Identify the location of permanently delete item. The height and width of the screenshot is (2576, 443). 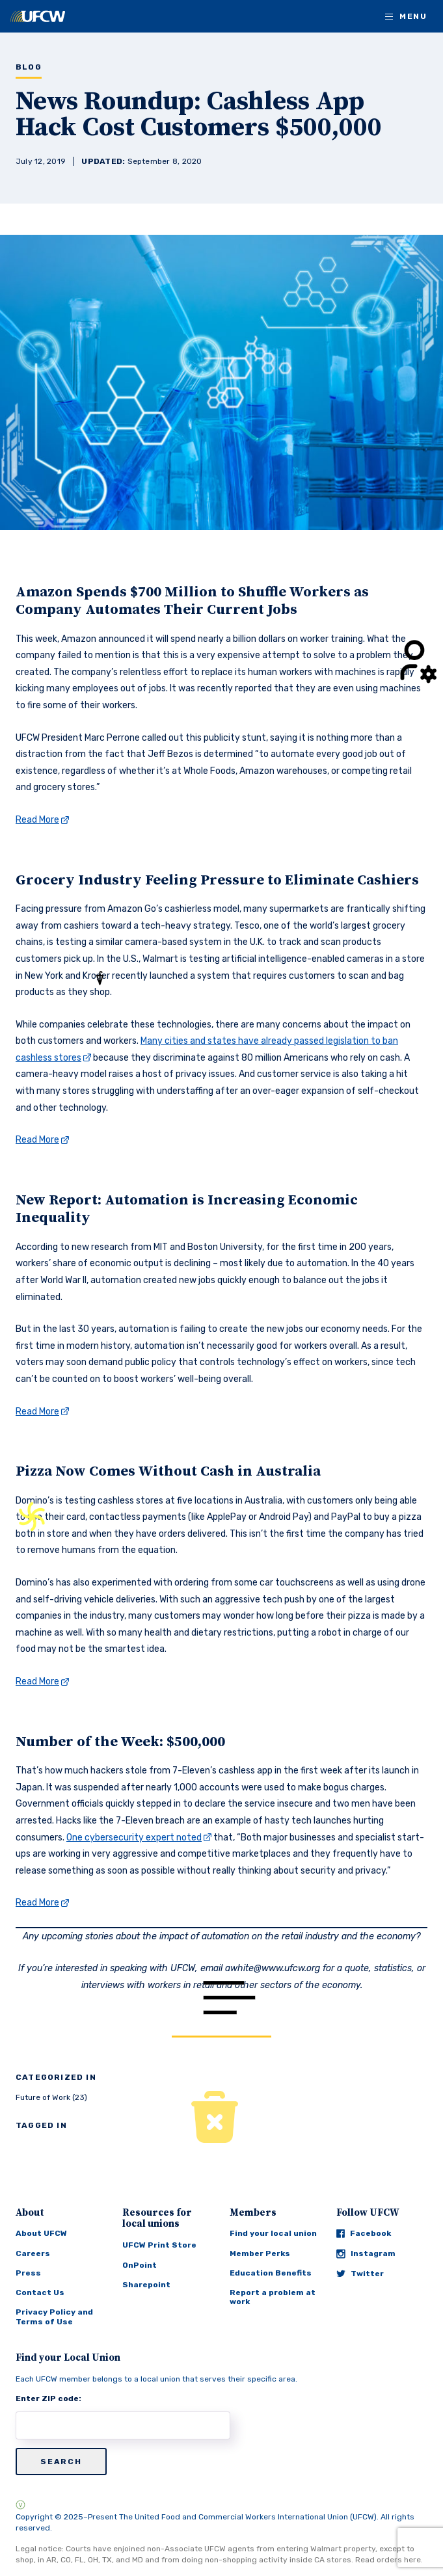
(215, 2117).